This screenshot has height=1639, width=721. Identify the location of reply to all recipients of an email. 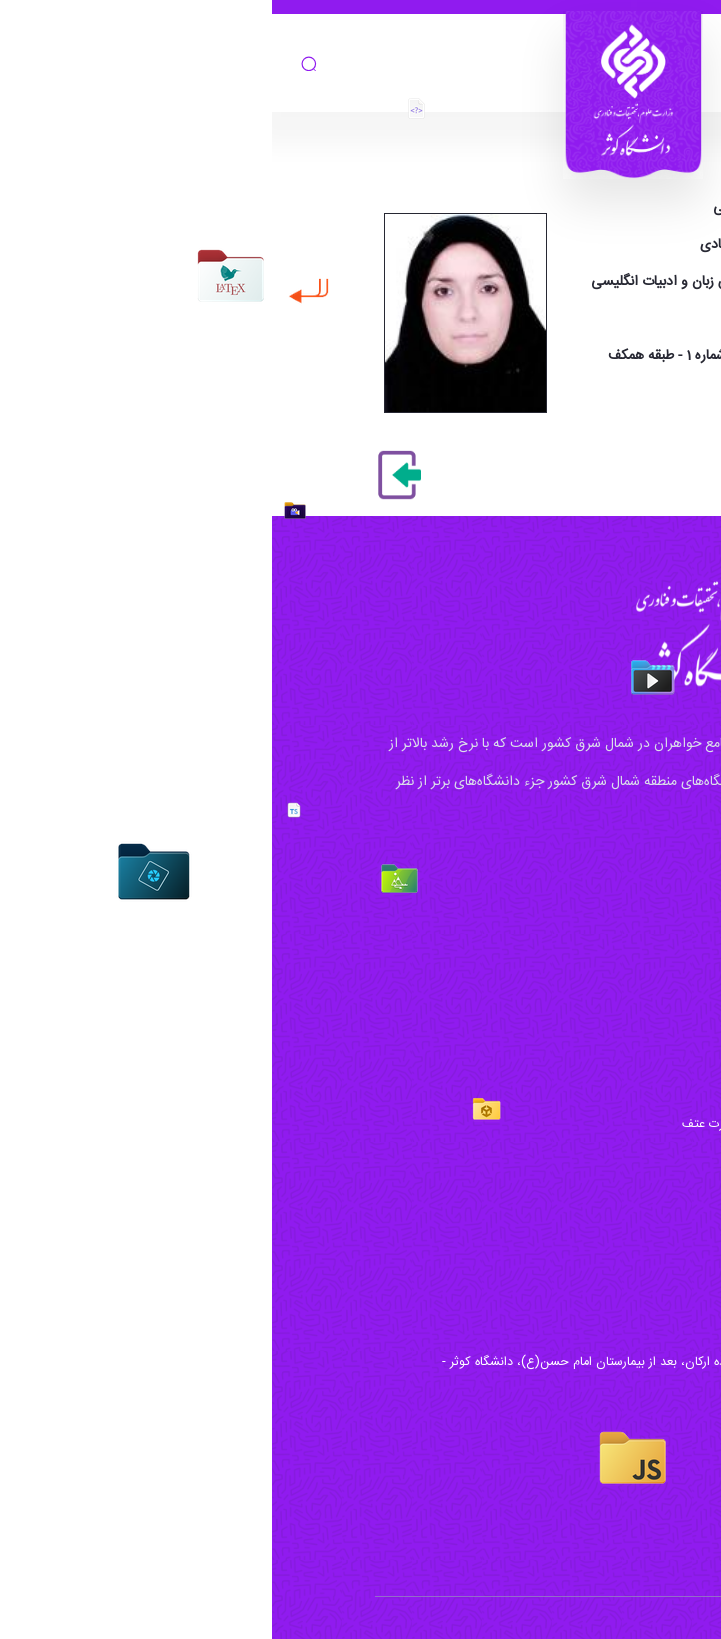
(308, 288).